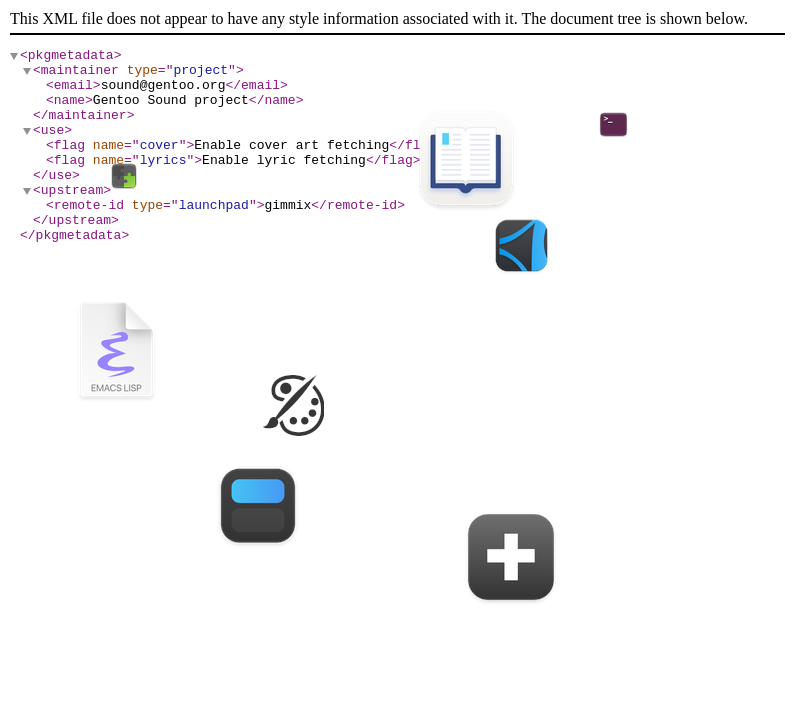  Describe the element at coordinates (124, 176) in the screenshot. I see `open gnome extensions manager` at that location.